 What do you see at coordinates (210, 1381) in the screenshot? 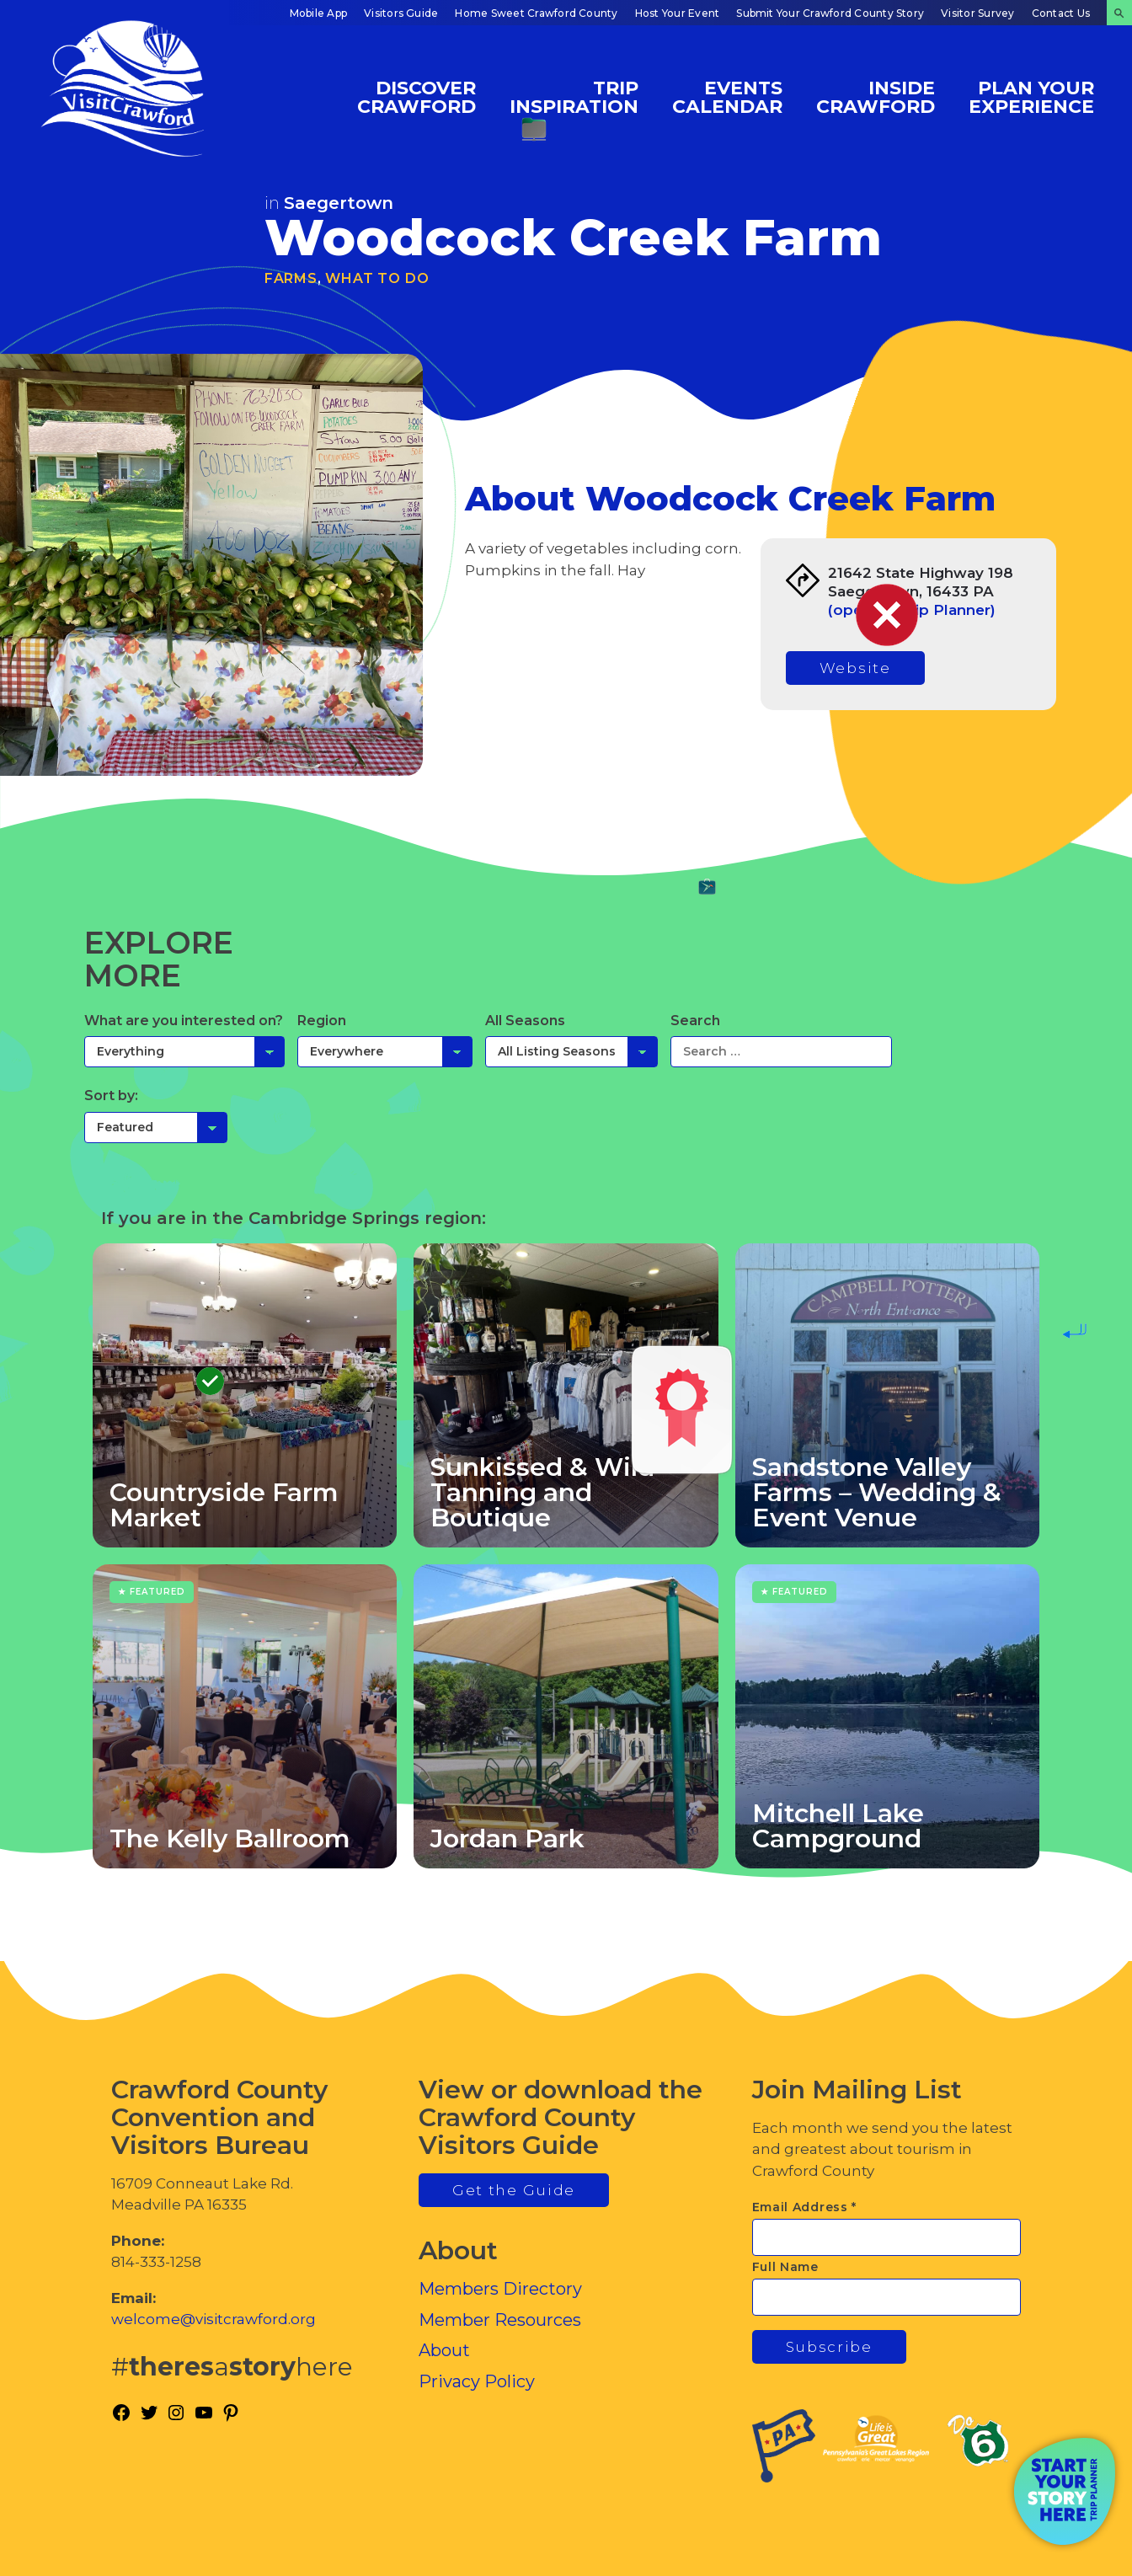
I see `confirm or approve an action` at bounding box center [210, 1381].